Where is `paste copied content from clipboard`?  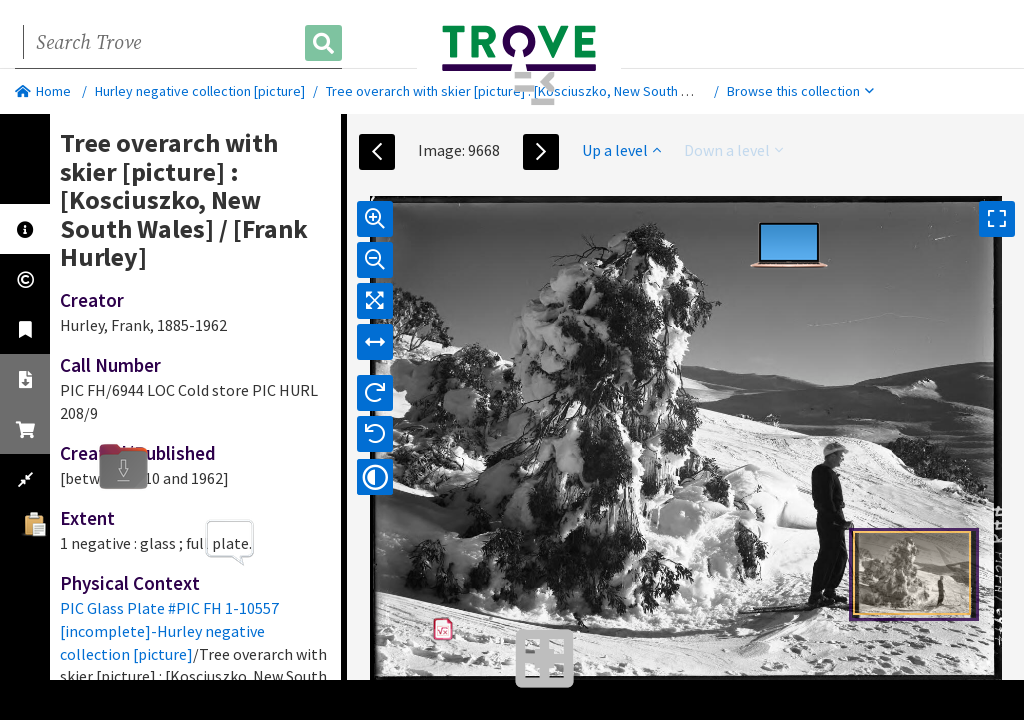
paste copied content from clipboard is located at coordinates (35, 525).